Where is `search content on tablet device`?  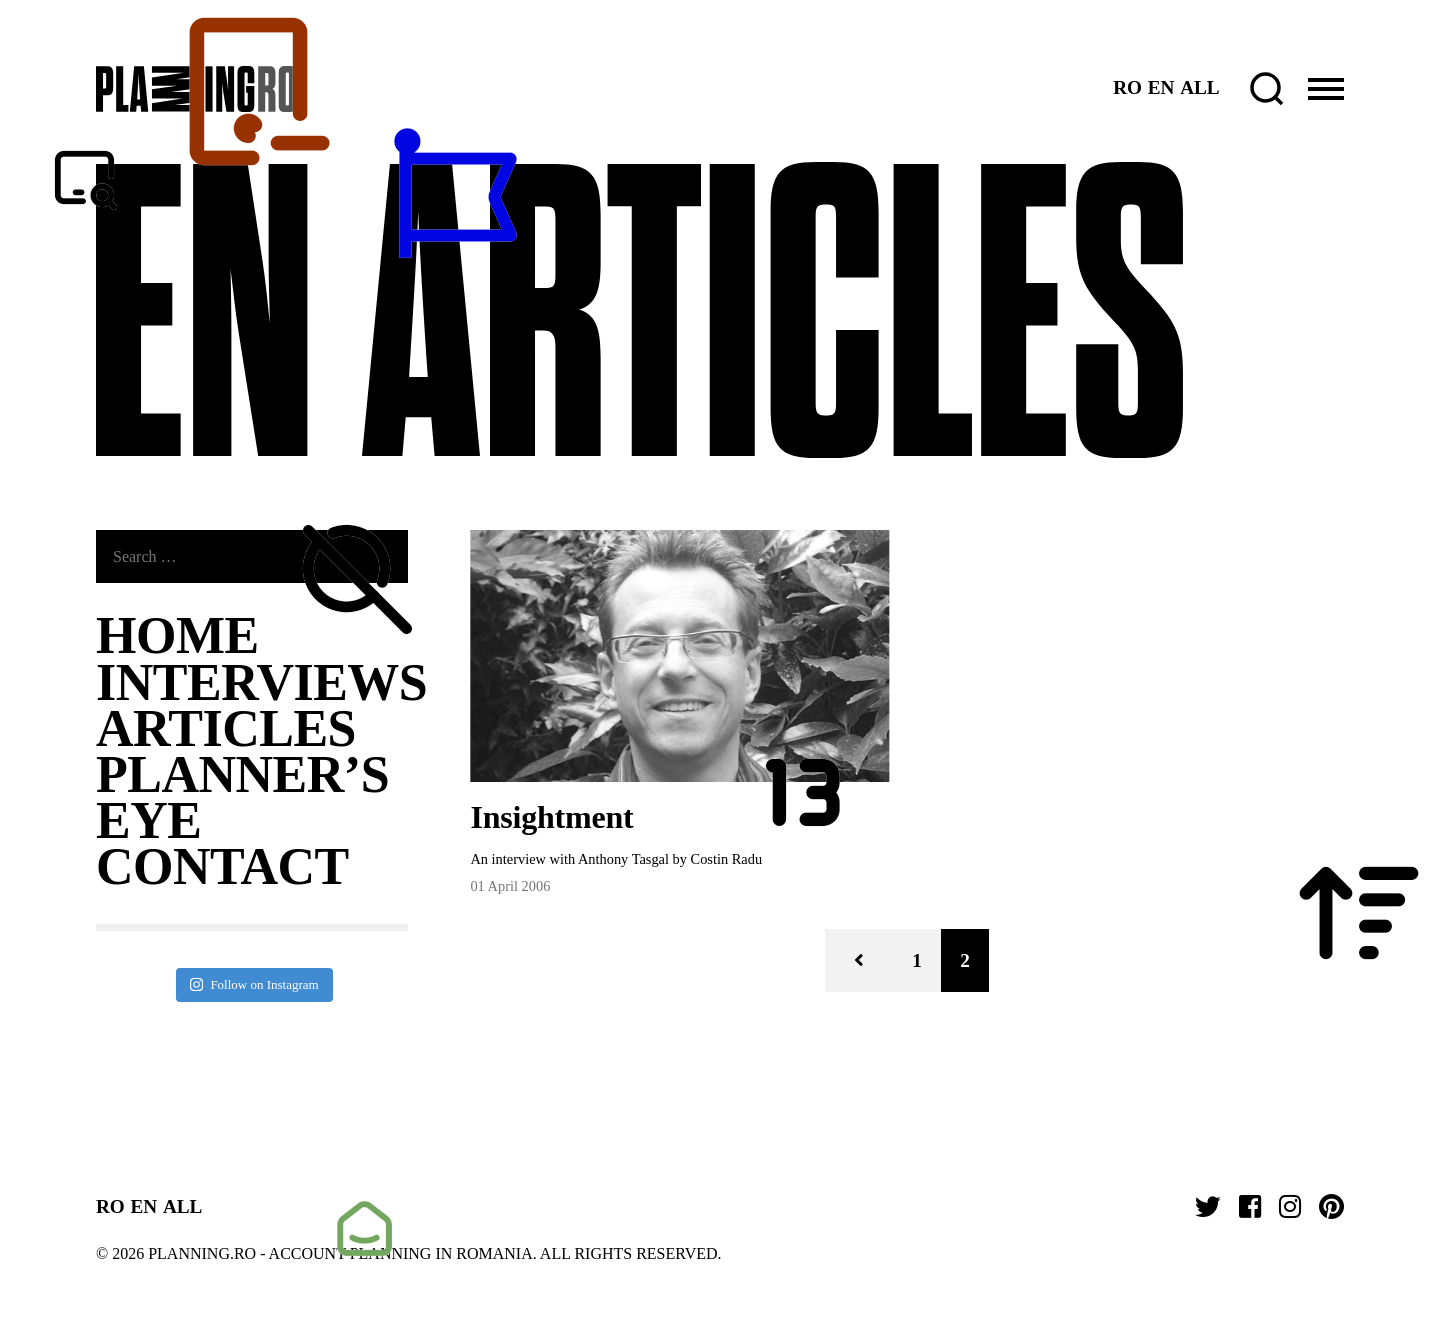
search content on tablet device is located at coordinates (84, 177).